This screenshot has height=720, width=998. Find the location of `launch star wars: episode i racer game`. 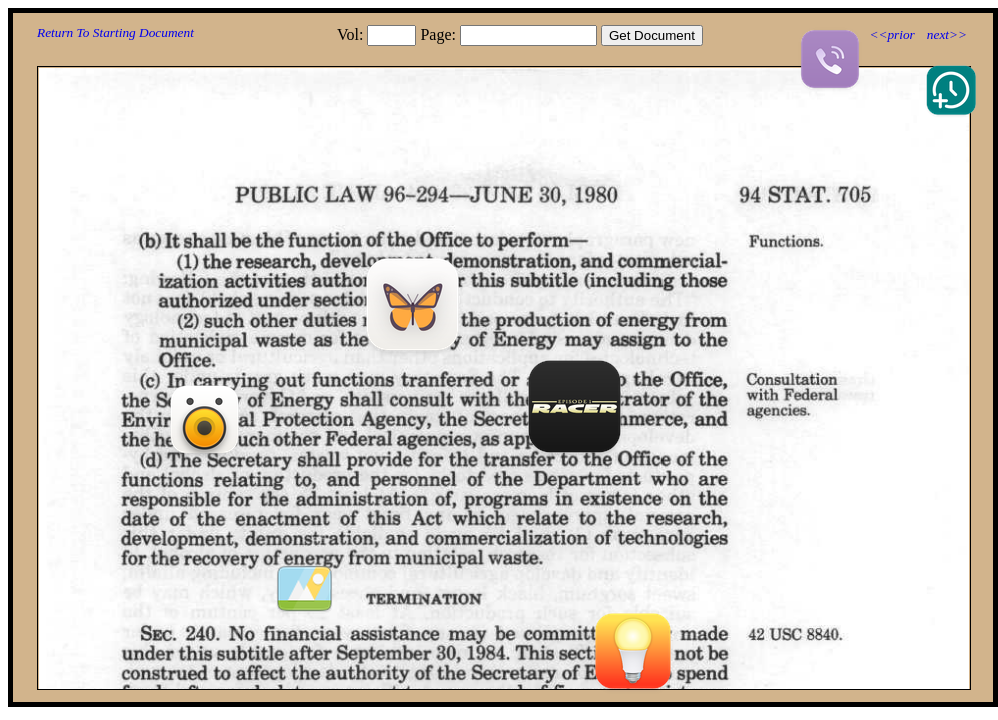

launch star wars: episode i racer game is located at coordinates (574, 406).